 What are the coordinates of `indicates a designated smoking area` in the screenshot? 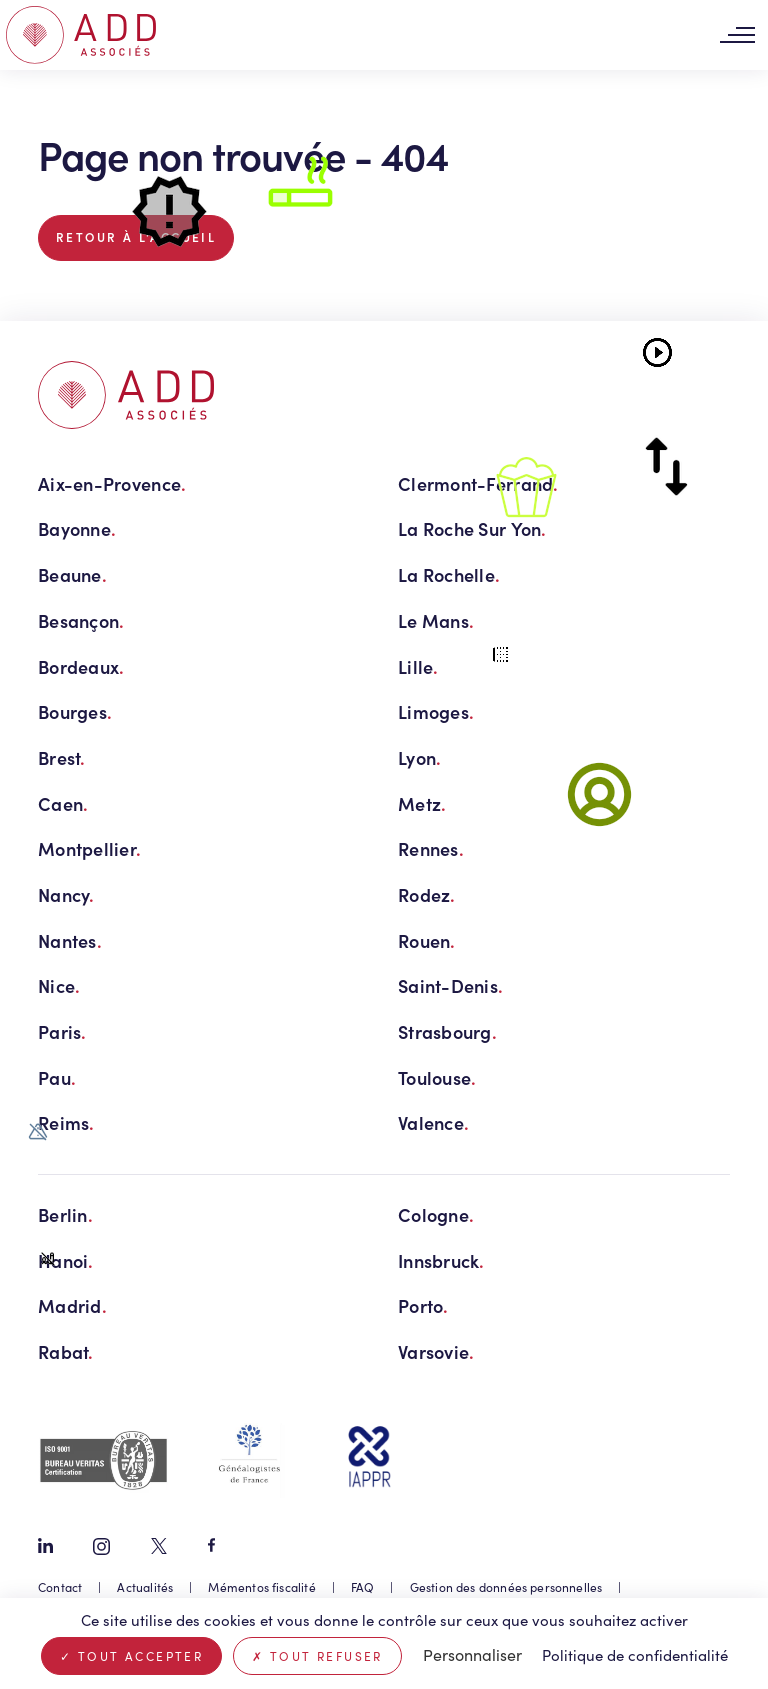 It's located at (300, 188).